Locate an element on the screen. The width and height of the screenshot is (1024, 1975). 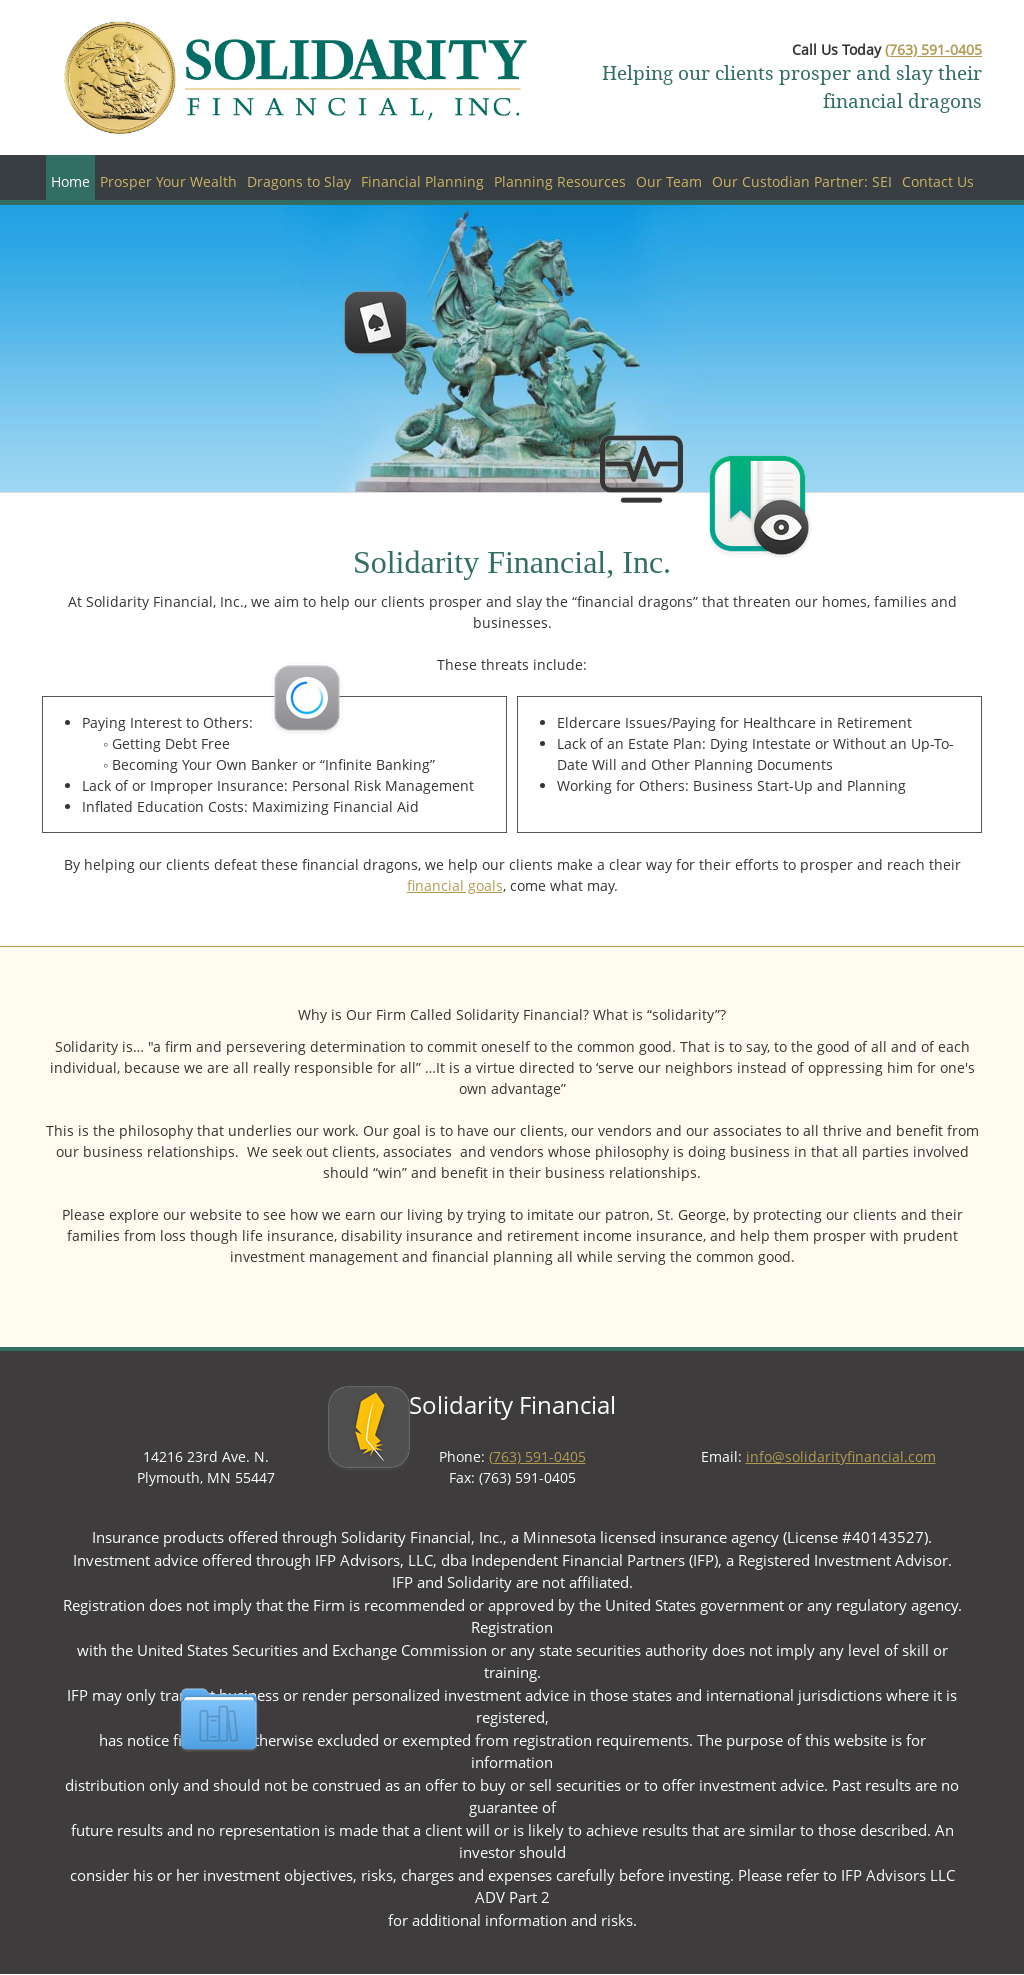
open calibre e-book viewer is located at coordinates (757, 503).